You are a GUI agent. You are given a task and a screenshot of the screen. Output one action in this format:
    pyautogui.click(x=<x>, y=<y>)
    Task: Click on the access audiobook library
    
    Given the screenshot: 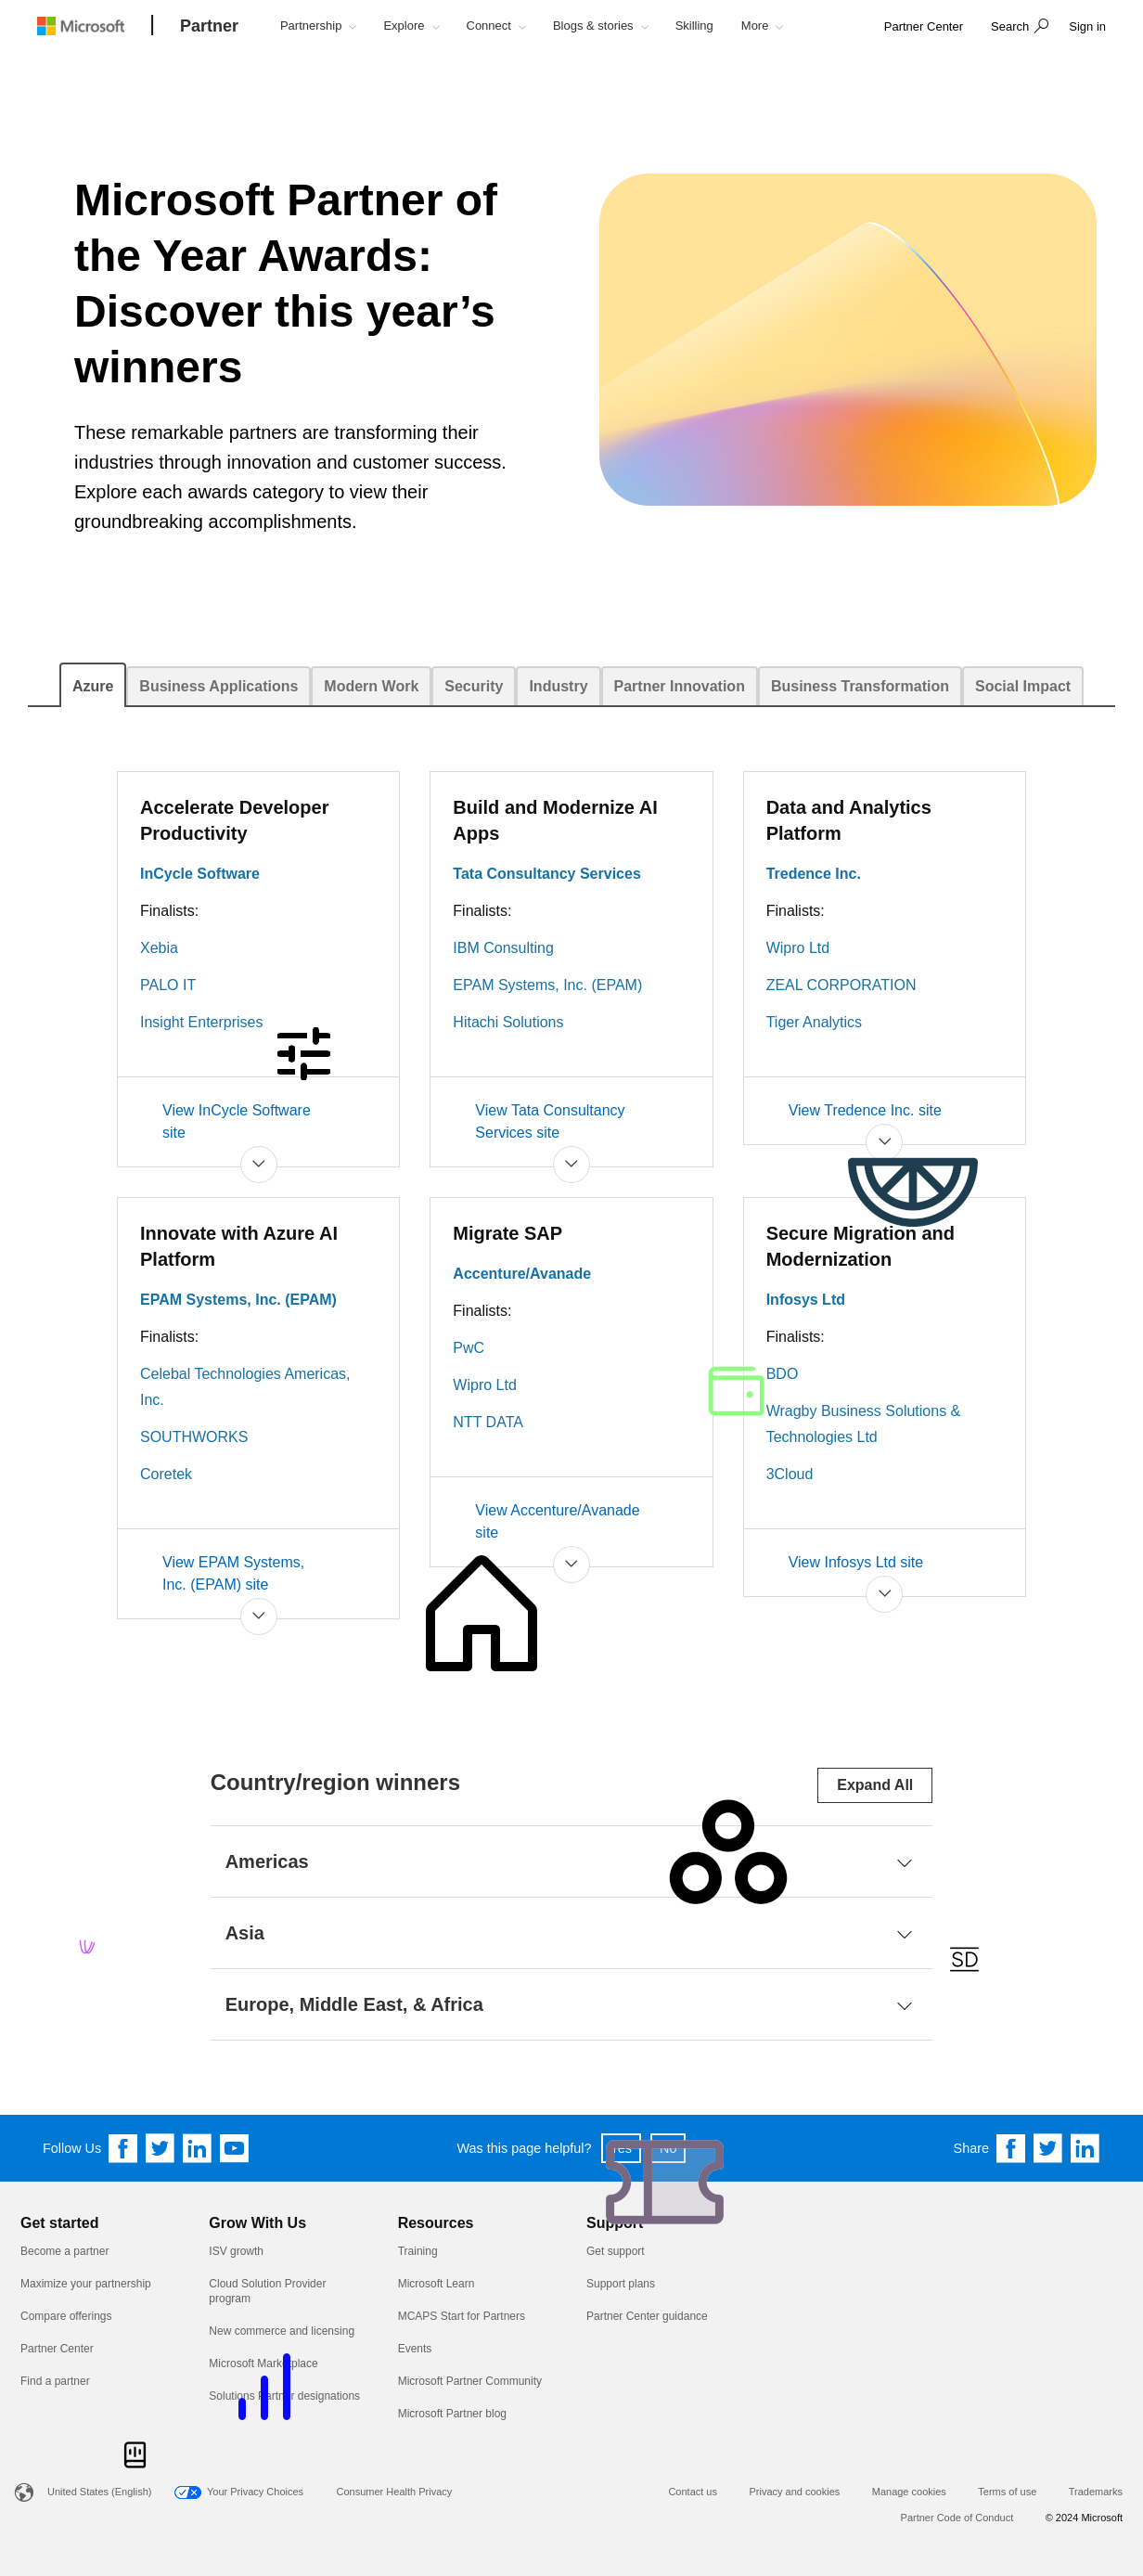 What is the action you would take?
    pyautogui.click(x=135, y=2454)
    